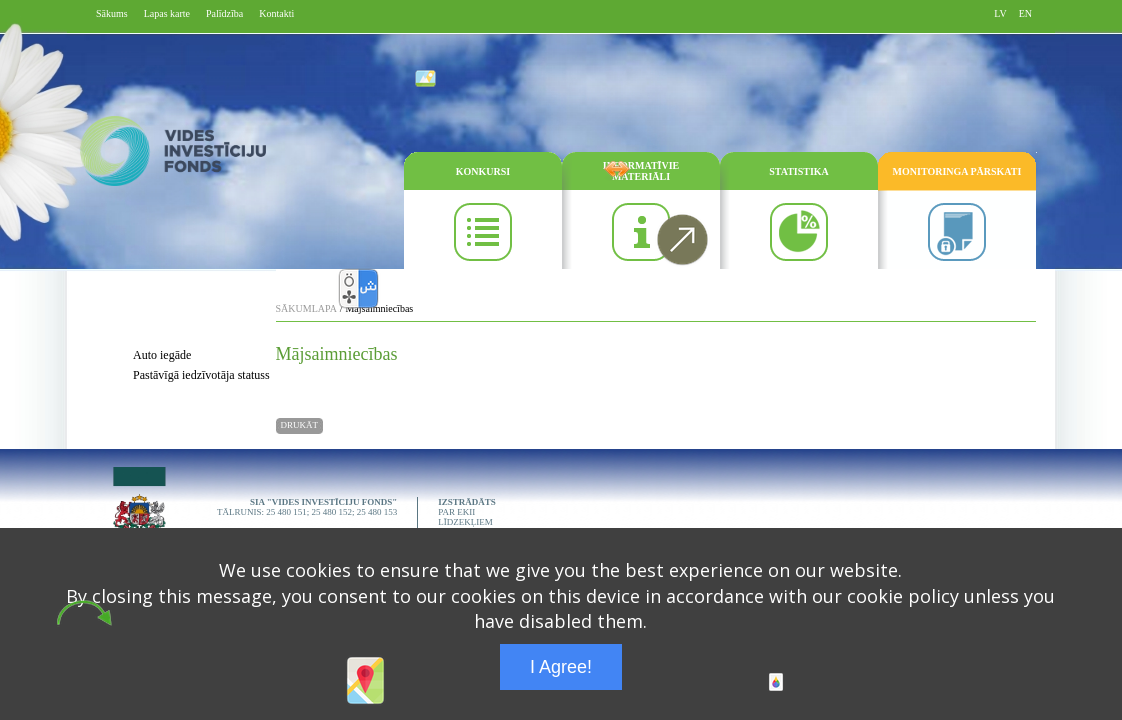  What do you see at coordinates (84, 612) in the screenshot?
I see `redo the last undone action` at bounding box center [84, 612].